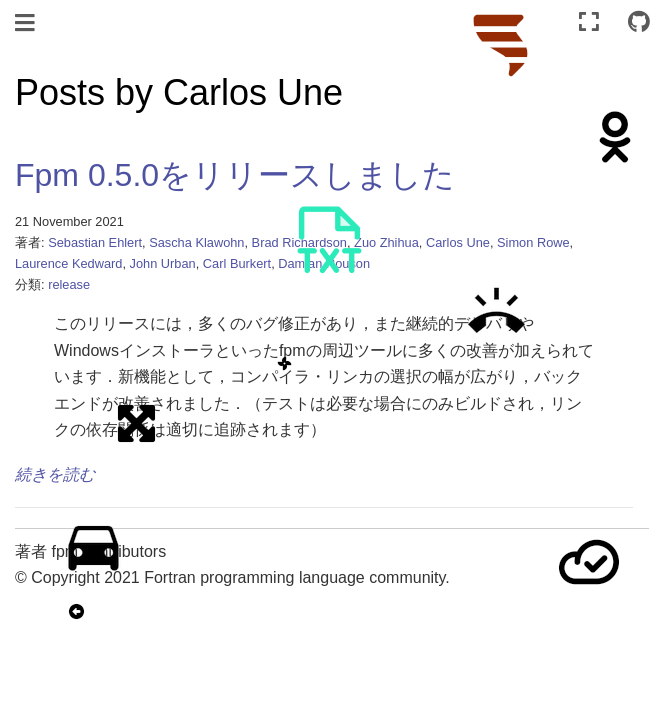  What do you see at coordinates (500, 45) in the screenshot?
I see `indicates severe weather alert or tornado warning` at bounding box center [500, 45].